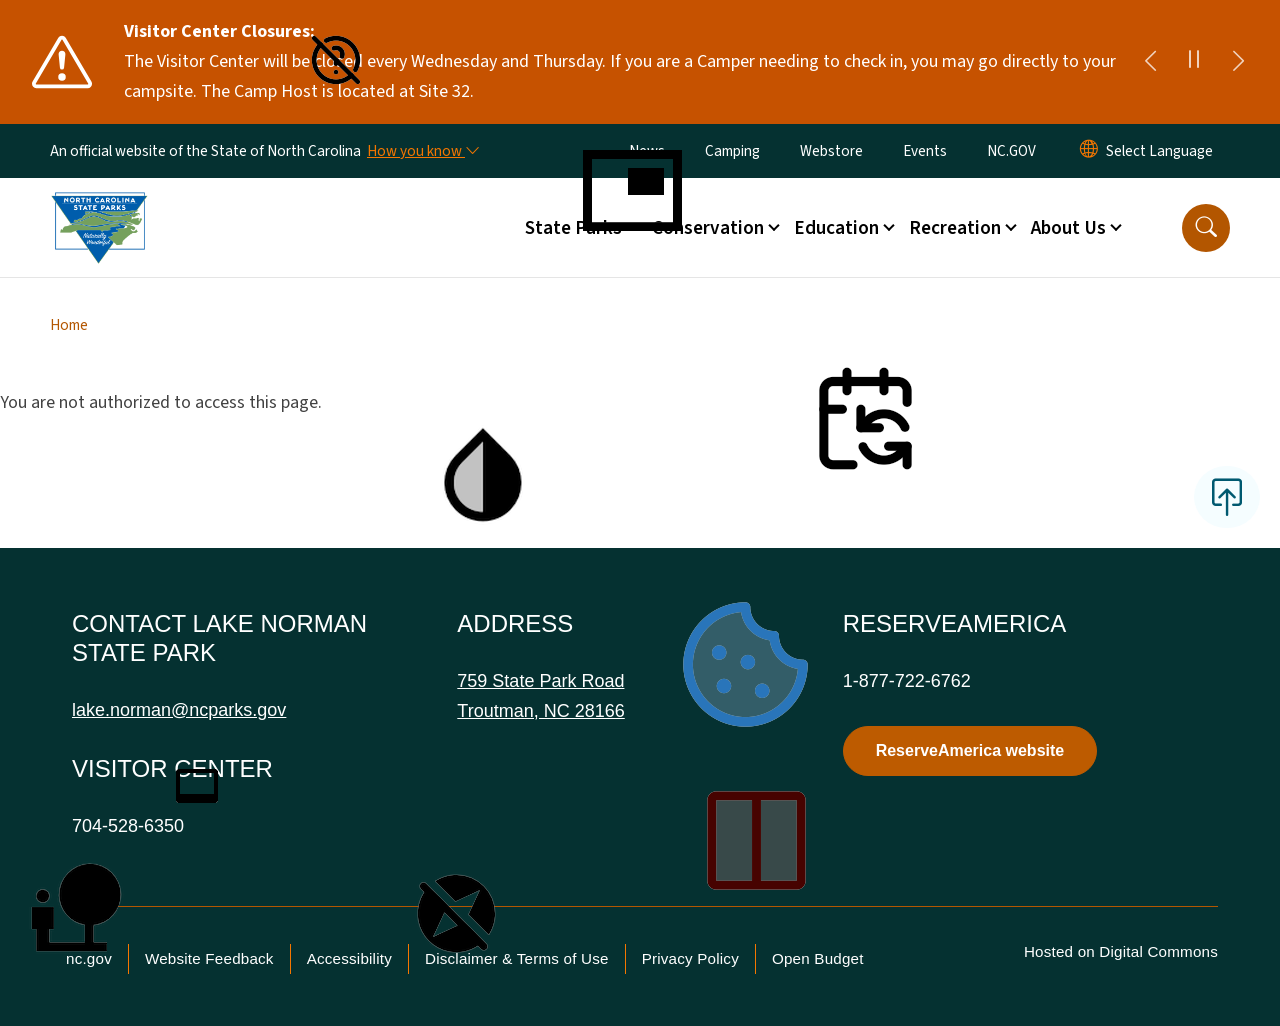 The width and height of the screenshot is (1280, 1026). I want to click on disable compass or navigation features, so click(456, 913).